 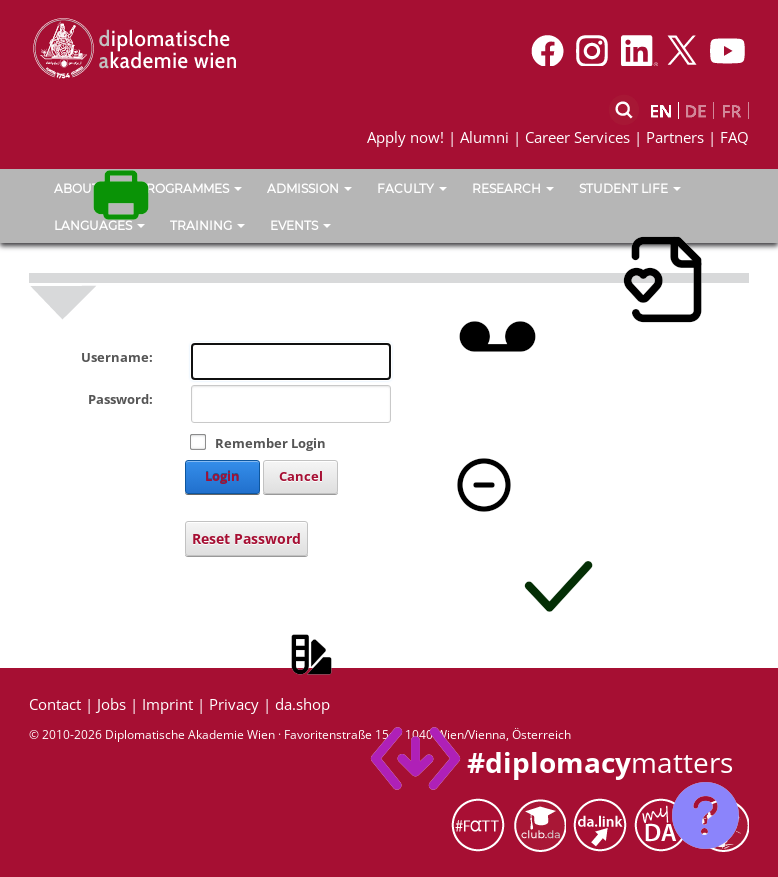 I want to click on add file to favorites, so click(x=666, y=279).